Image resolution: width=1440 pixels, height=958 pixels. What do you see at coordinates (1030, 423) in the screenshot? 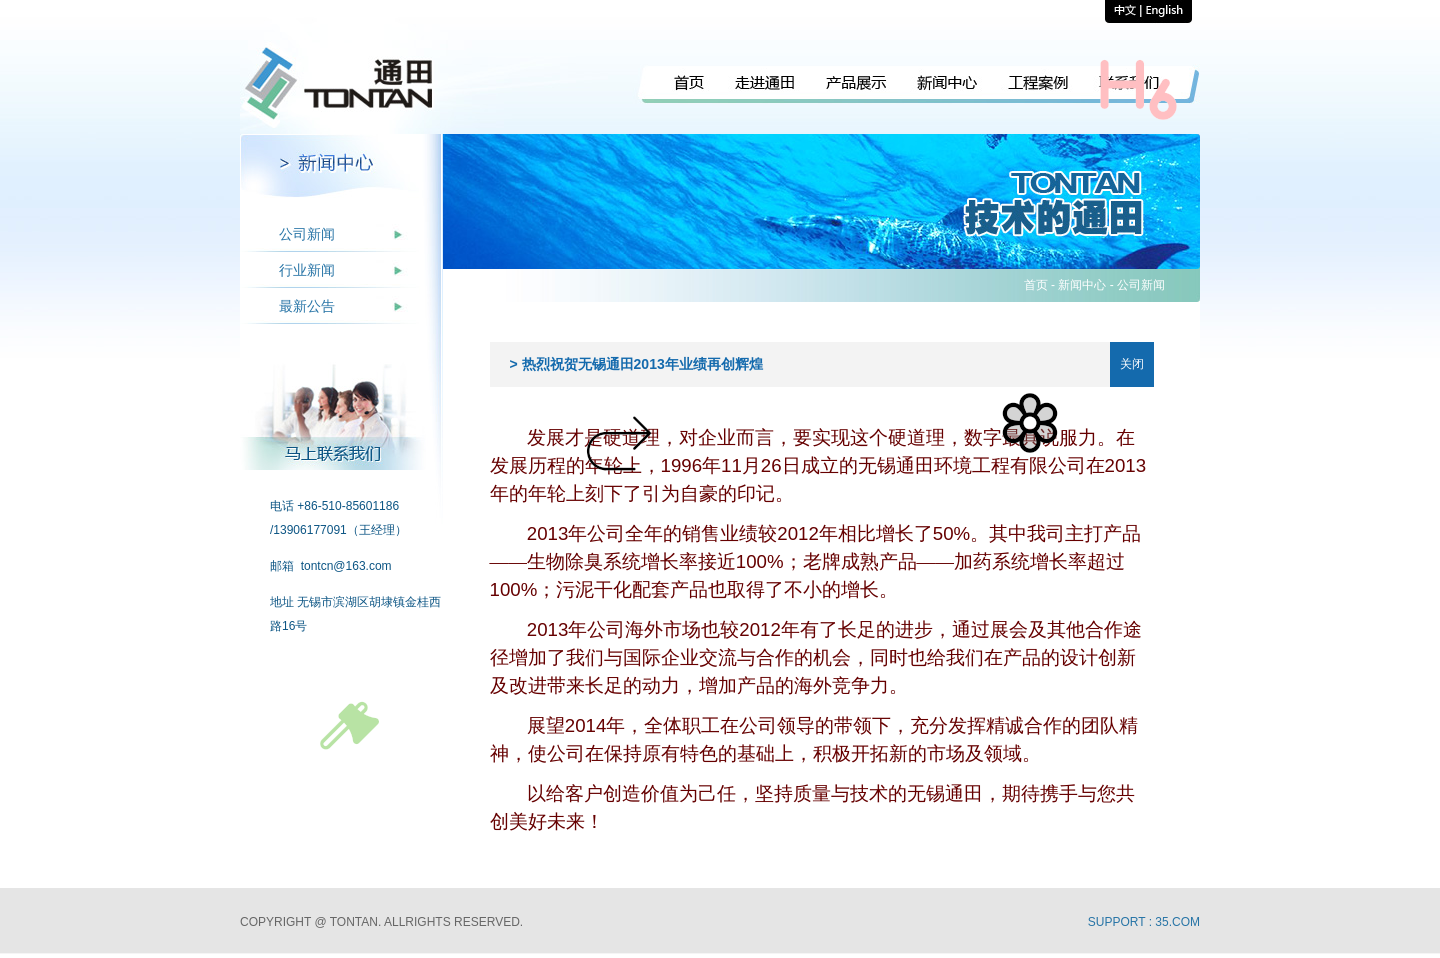
I see `access garden or plant care features` at bounding box center [1030, 423].